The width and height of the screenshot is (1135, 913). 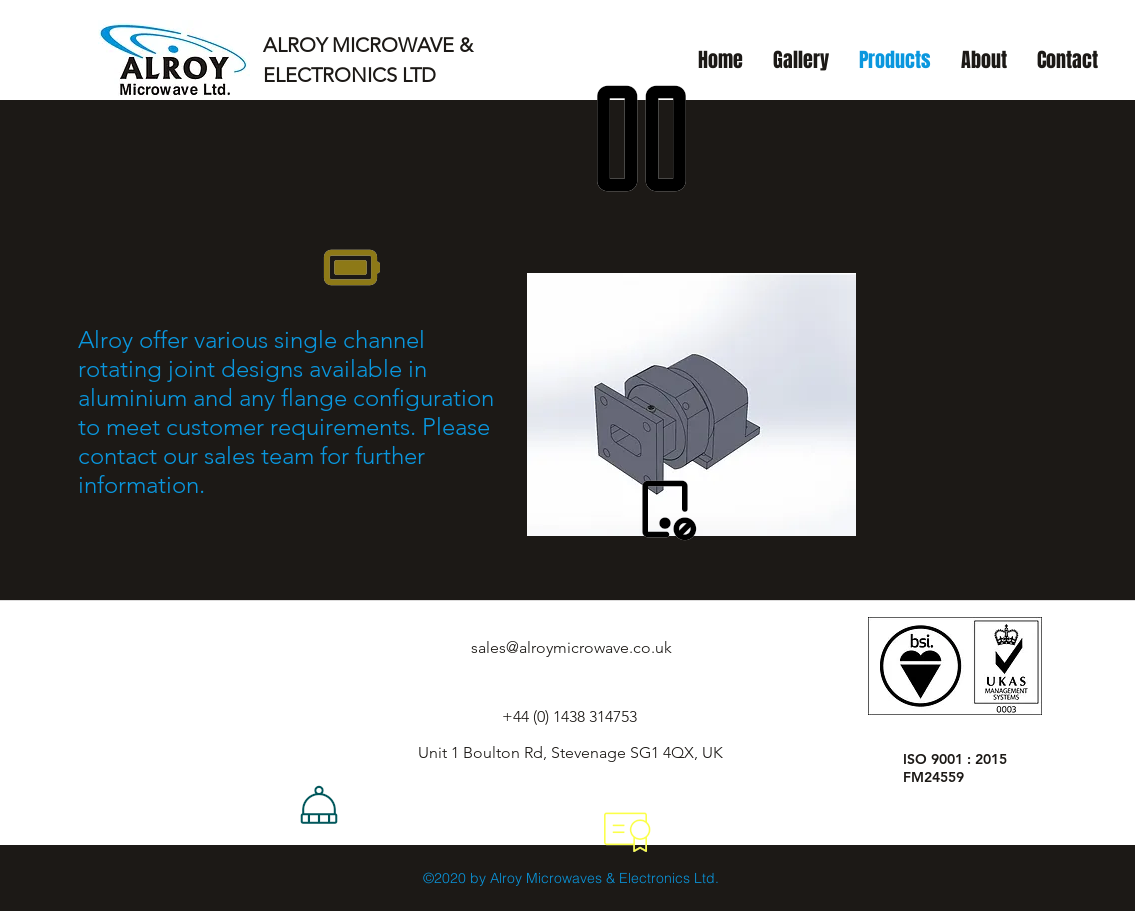 I want to click on cancel tablet connection or pairing, so click(x=665, y=509).